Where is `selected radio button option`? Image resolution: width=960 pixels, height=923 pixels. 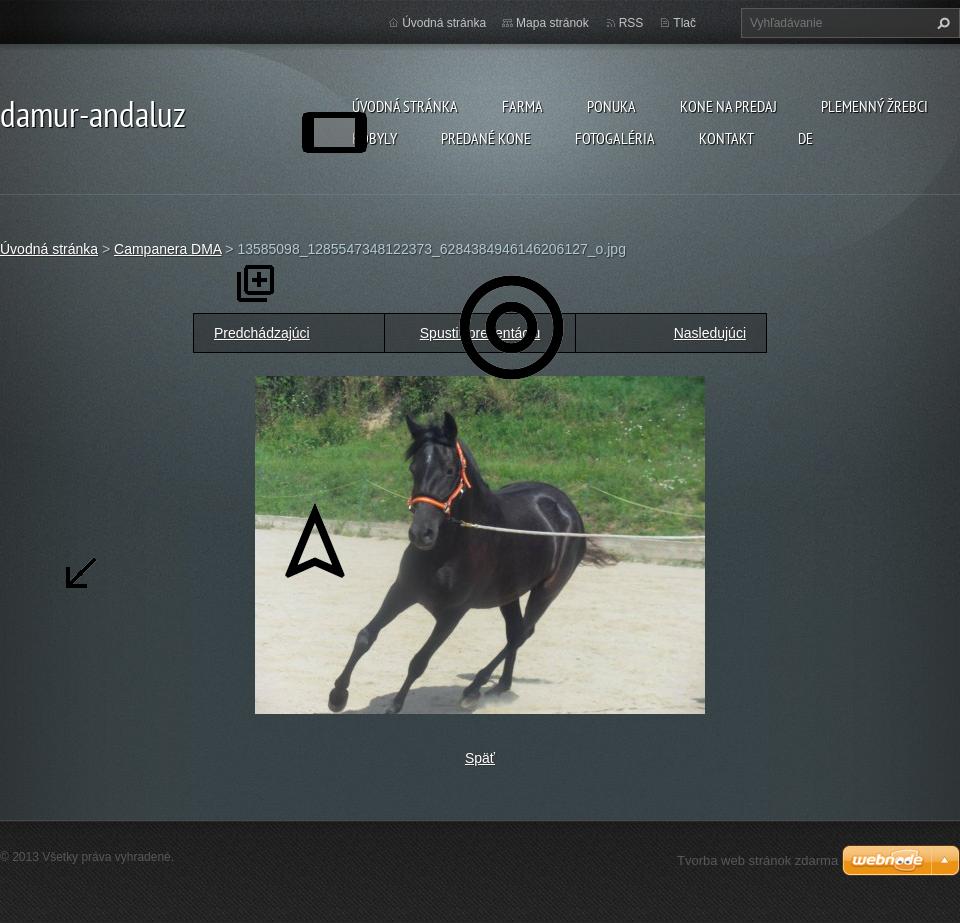
selected radio button option is located at coordinates (511, 327).